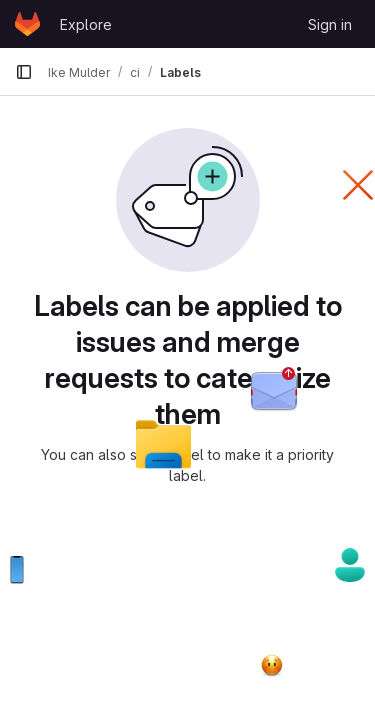  What do you see at coordinates (272, 666) in the screenshot?
I see `indicates embarrassment or awkwardness in a message` at bounding box center [272, 666].